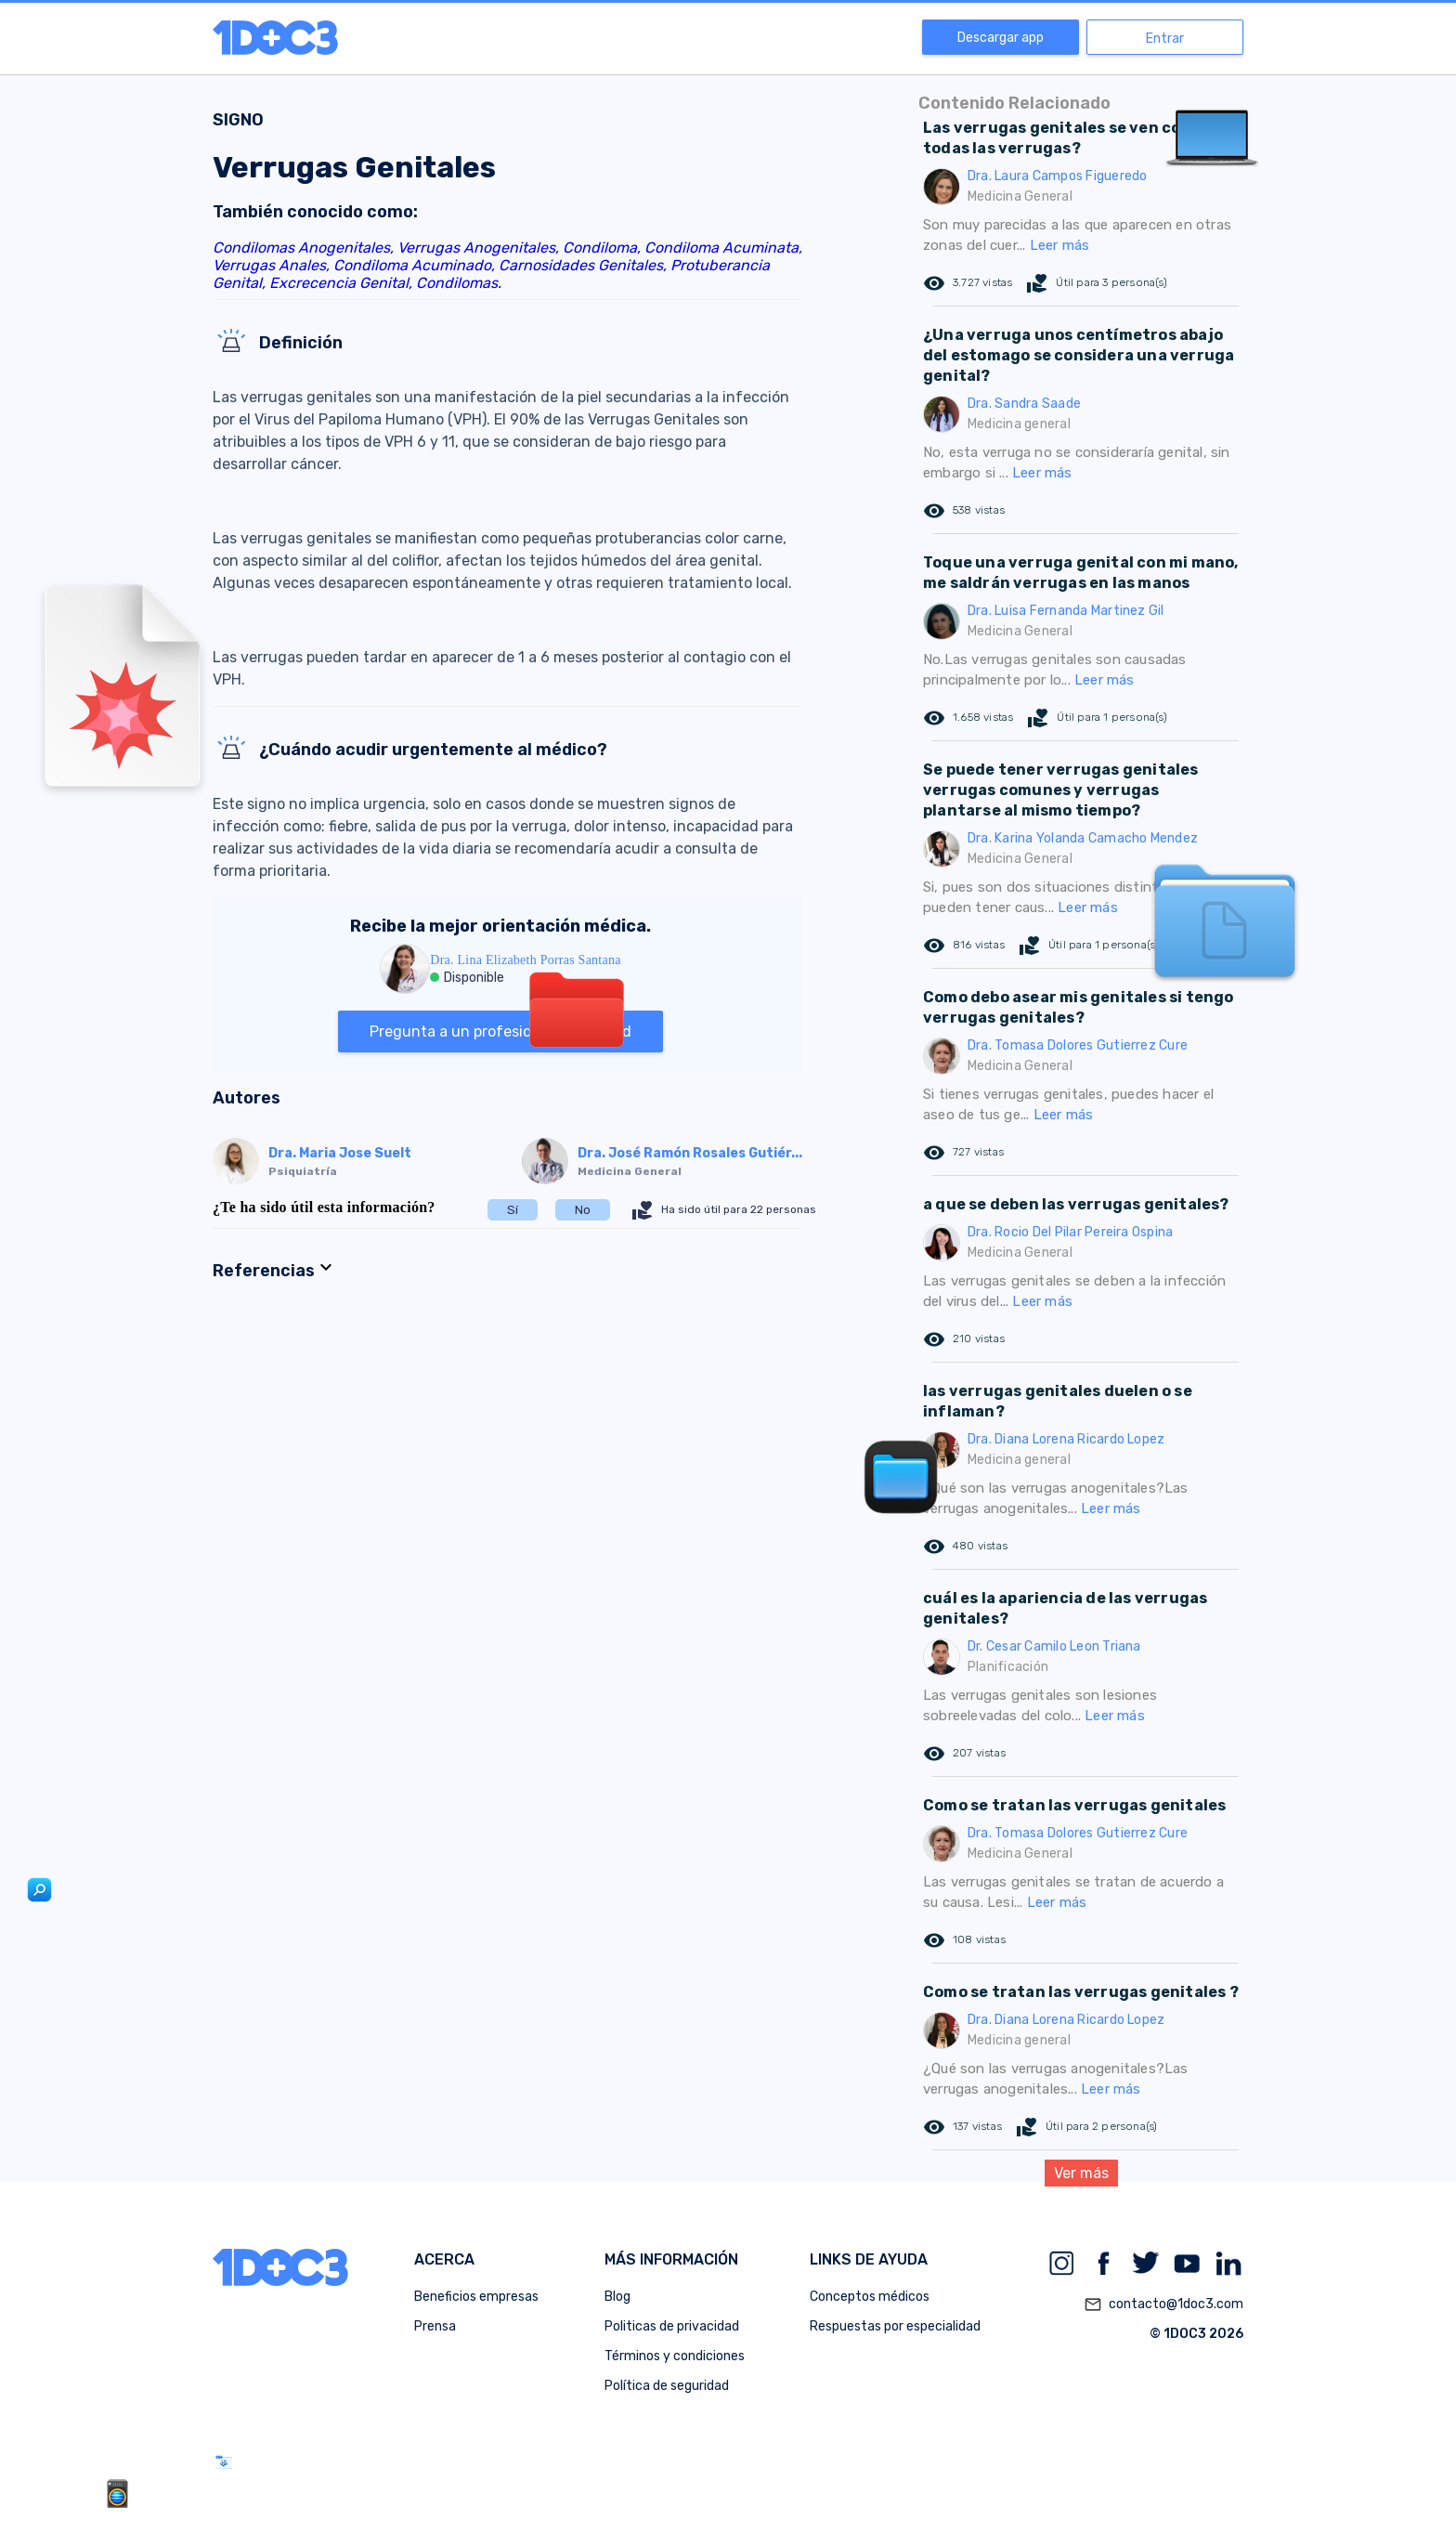 The image size is (1456, 2546). What do you see at coordinates (224, 2462) in the screenshot?
I see `folder containing VSCodium projects or files` at bounding box center [224, 2462].